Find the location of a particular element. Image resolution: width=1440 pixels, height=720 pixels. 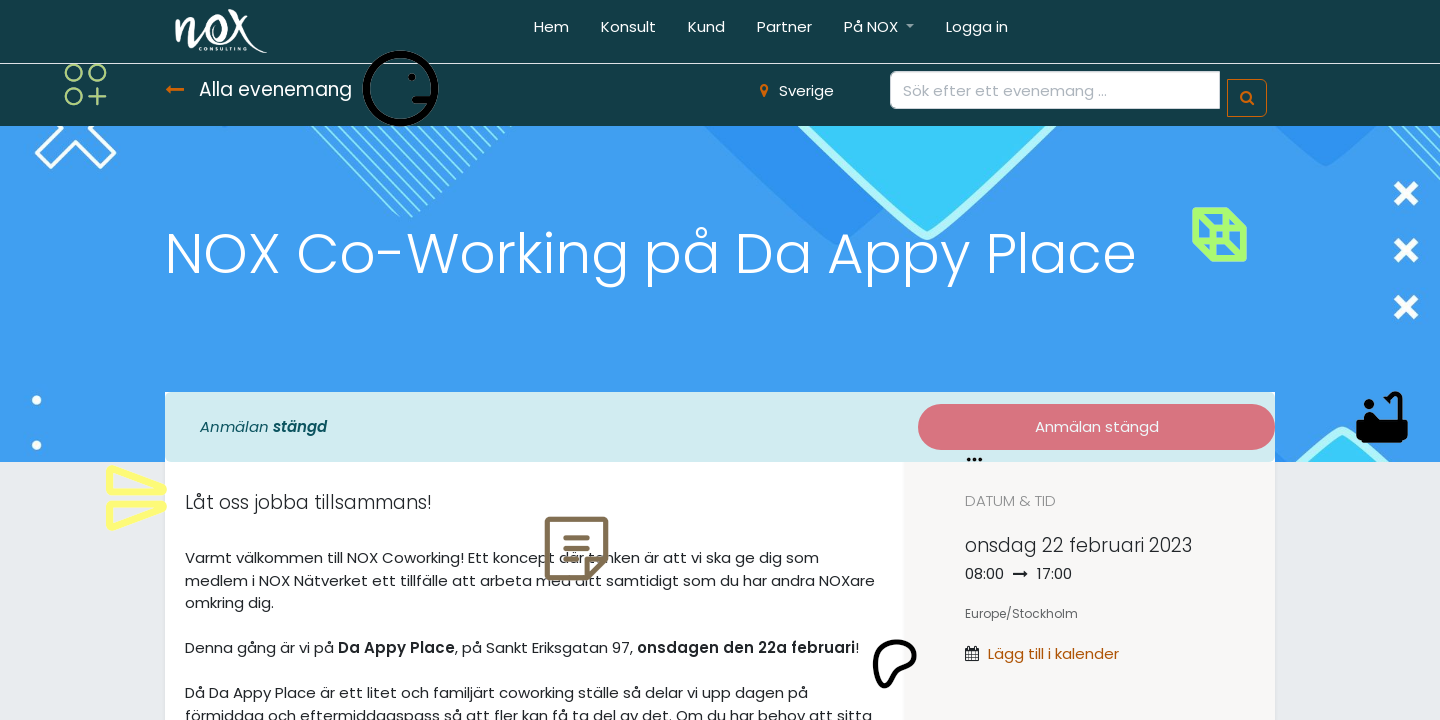

visit creator's patreon page is located at coordinates (893, 663).